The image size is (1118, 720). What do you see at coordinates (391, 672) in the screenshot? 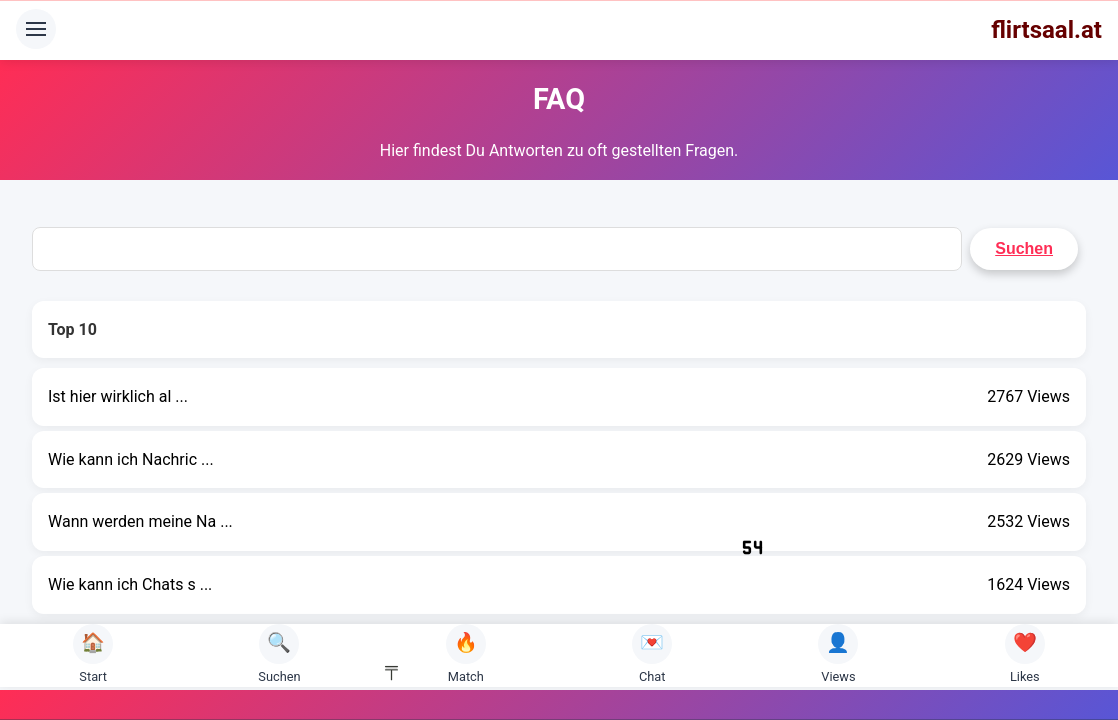
I see `view or select Kazakhstan tenge currency` at bounding box center [391, 672].